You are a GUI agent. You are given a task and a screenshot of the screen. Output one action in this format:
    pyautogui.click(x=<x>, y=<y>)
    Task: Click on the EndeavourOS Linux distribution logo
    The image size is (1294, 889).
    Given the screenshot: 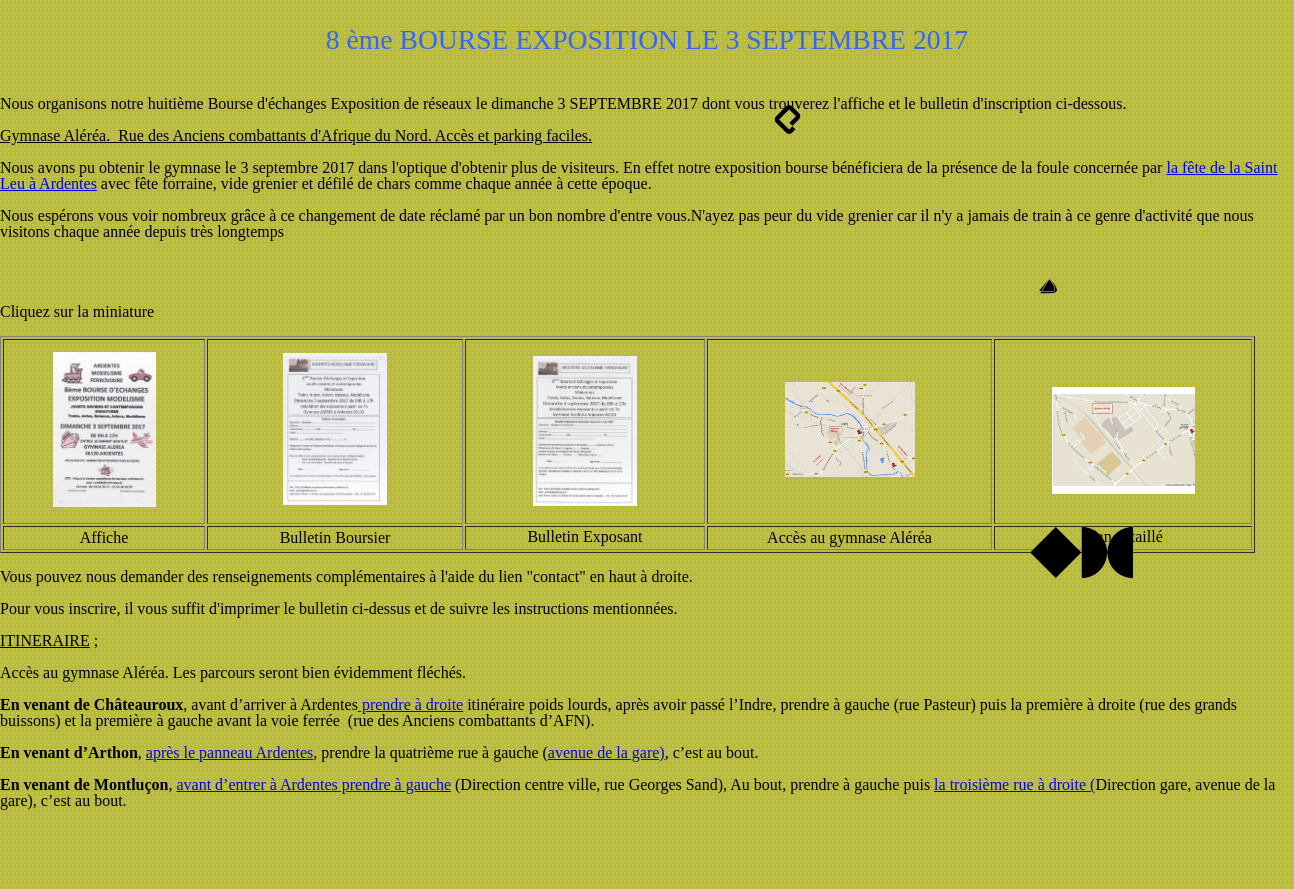 What is the action you would take?
    pyautogui.click(x=1048, y=286)
    